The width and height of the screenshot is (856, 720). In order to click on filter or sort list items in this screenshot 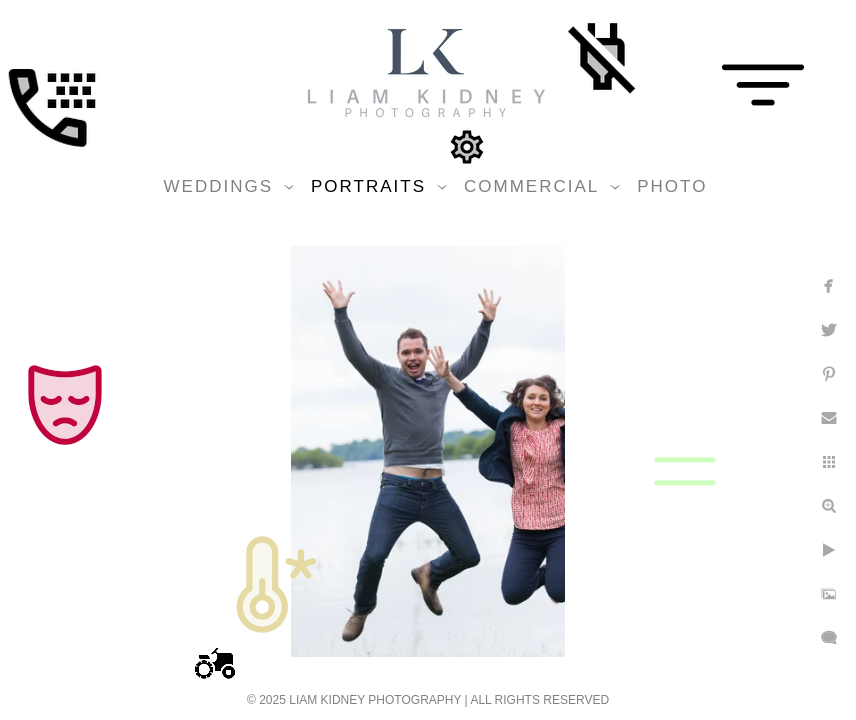, I will do `click(763, 82)`.